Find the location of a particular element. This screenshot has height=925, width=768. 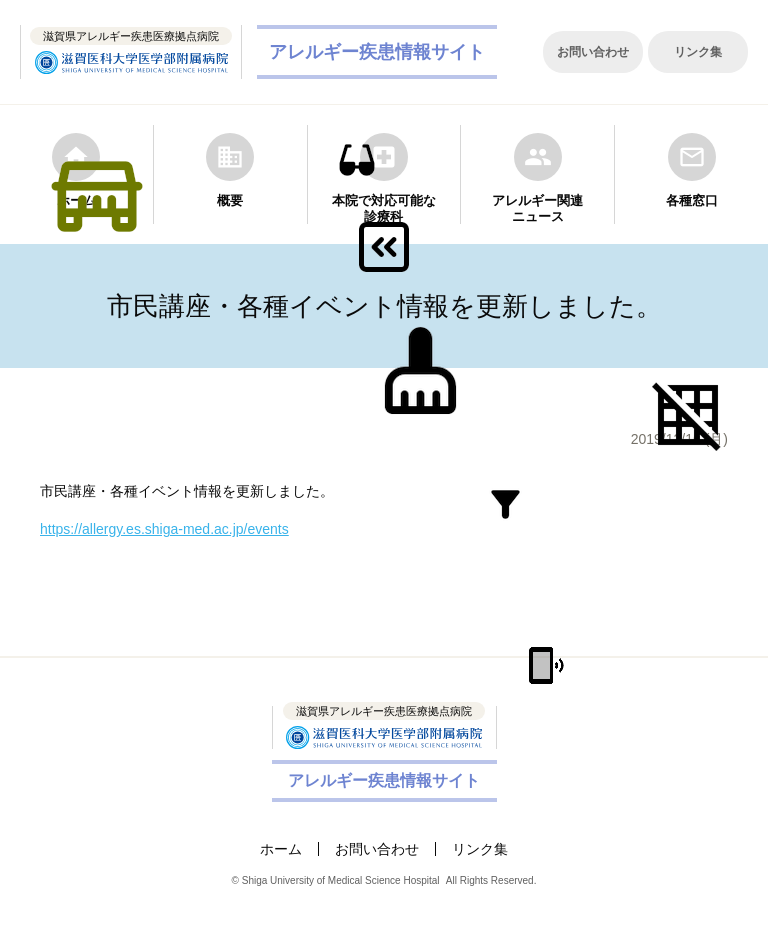

filter or sort content is located at coordinates (505, 504).